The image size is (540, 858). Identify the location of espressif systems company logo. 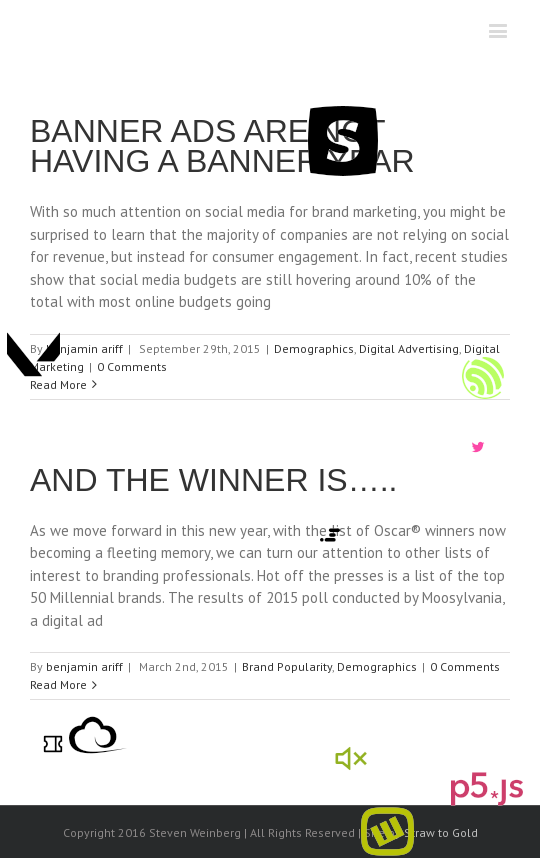
(483, 378).